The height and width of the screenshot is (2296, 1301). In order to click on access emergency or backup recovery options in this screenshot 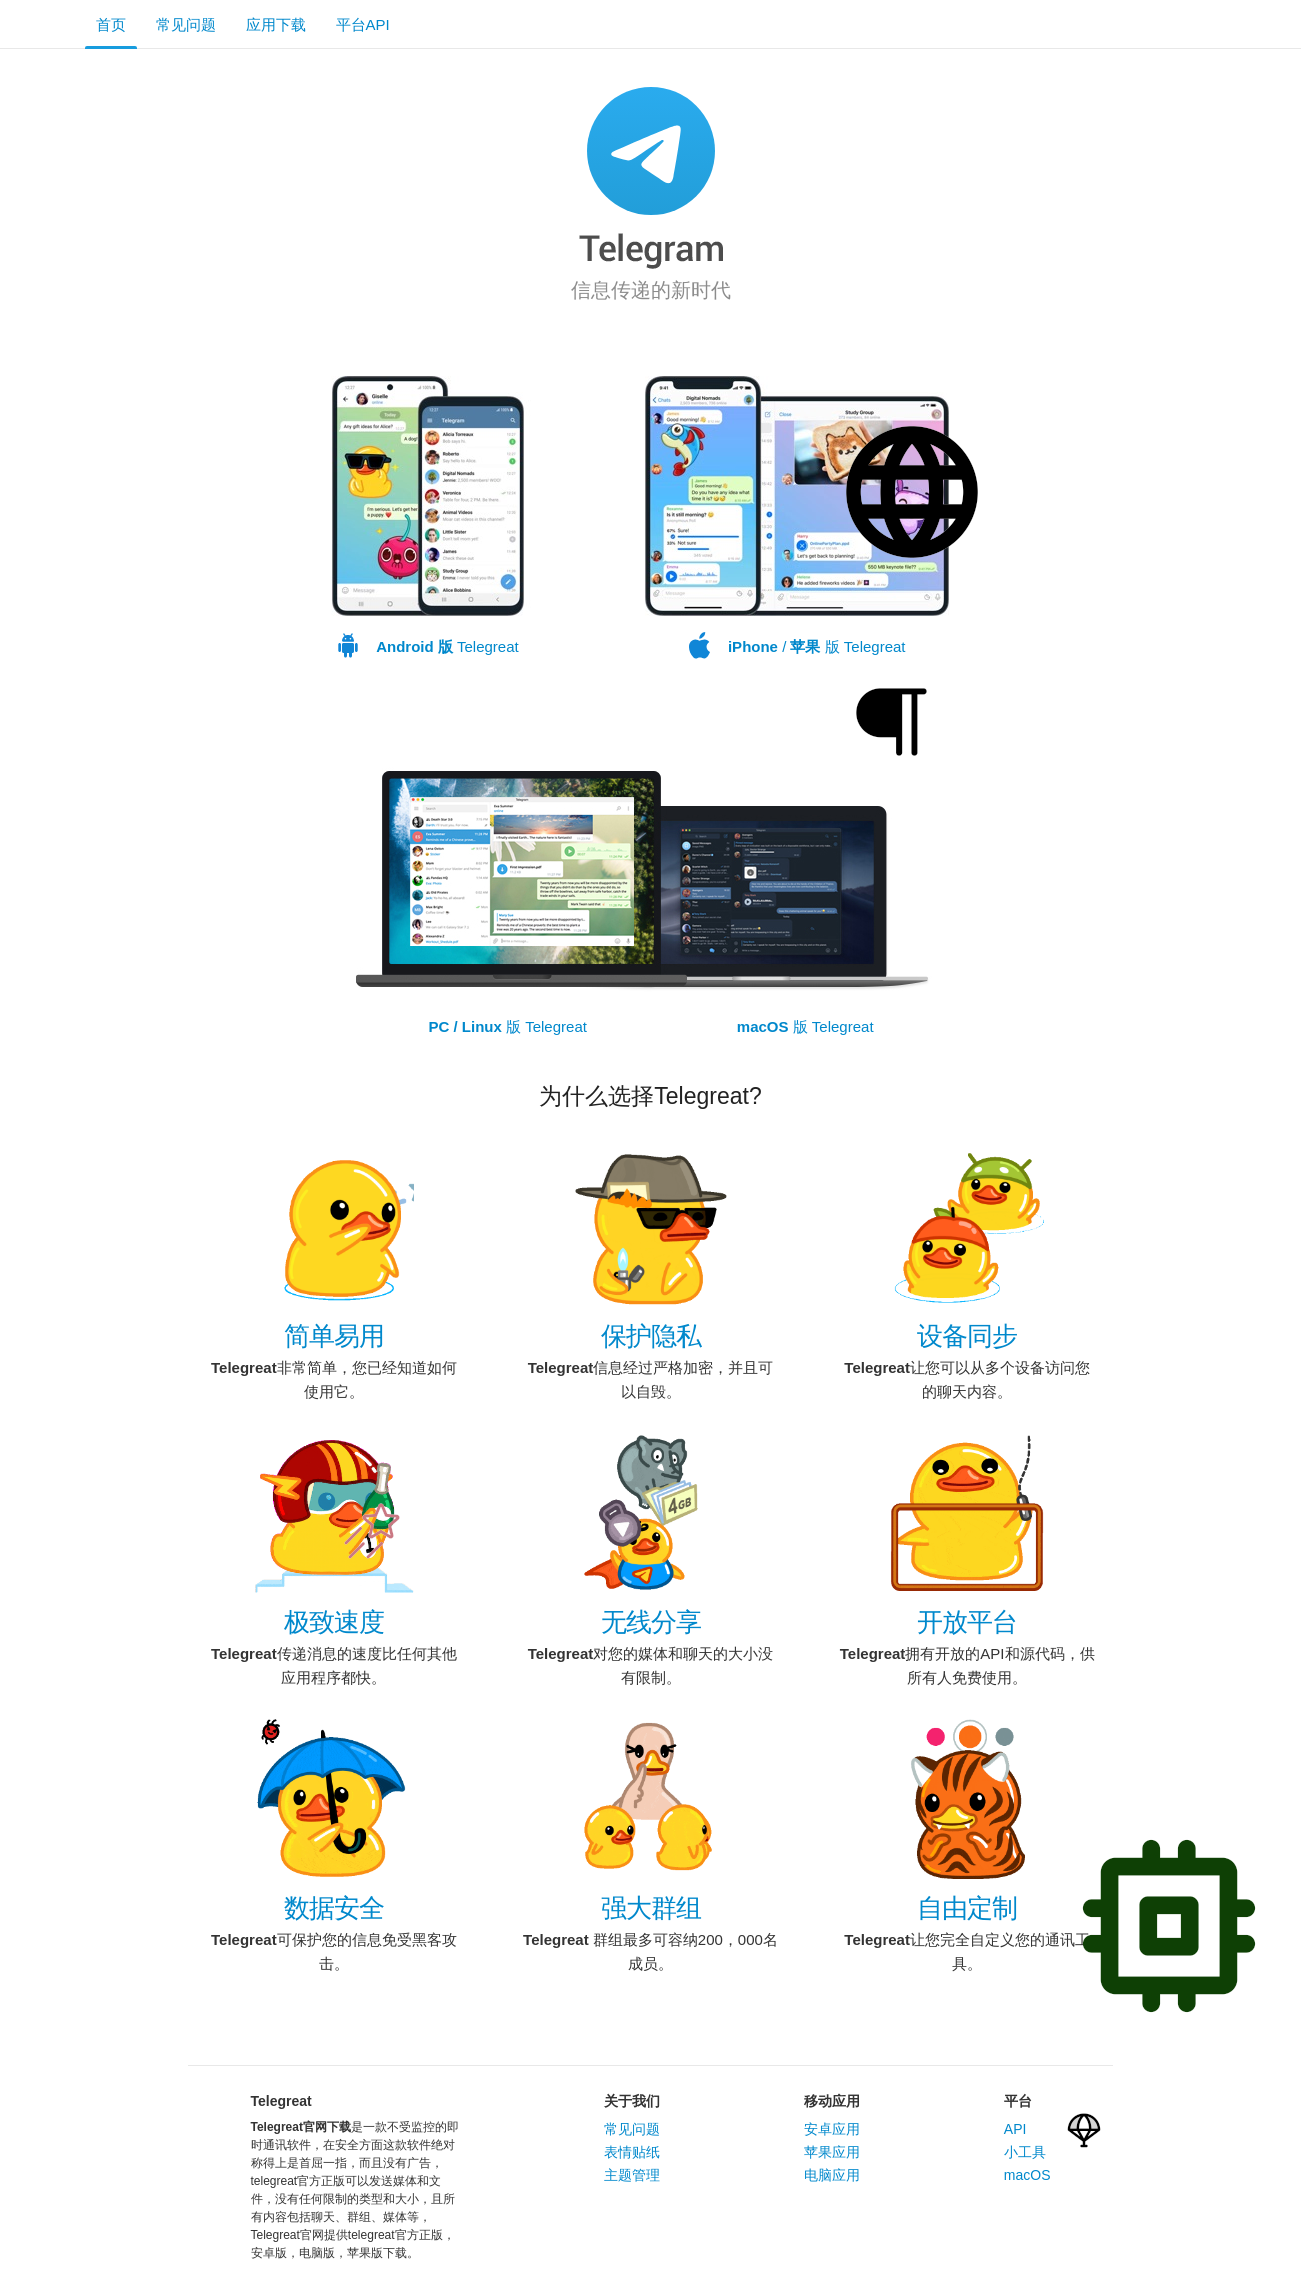, I will do `click(1084, 2131)`.